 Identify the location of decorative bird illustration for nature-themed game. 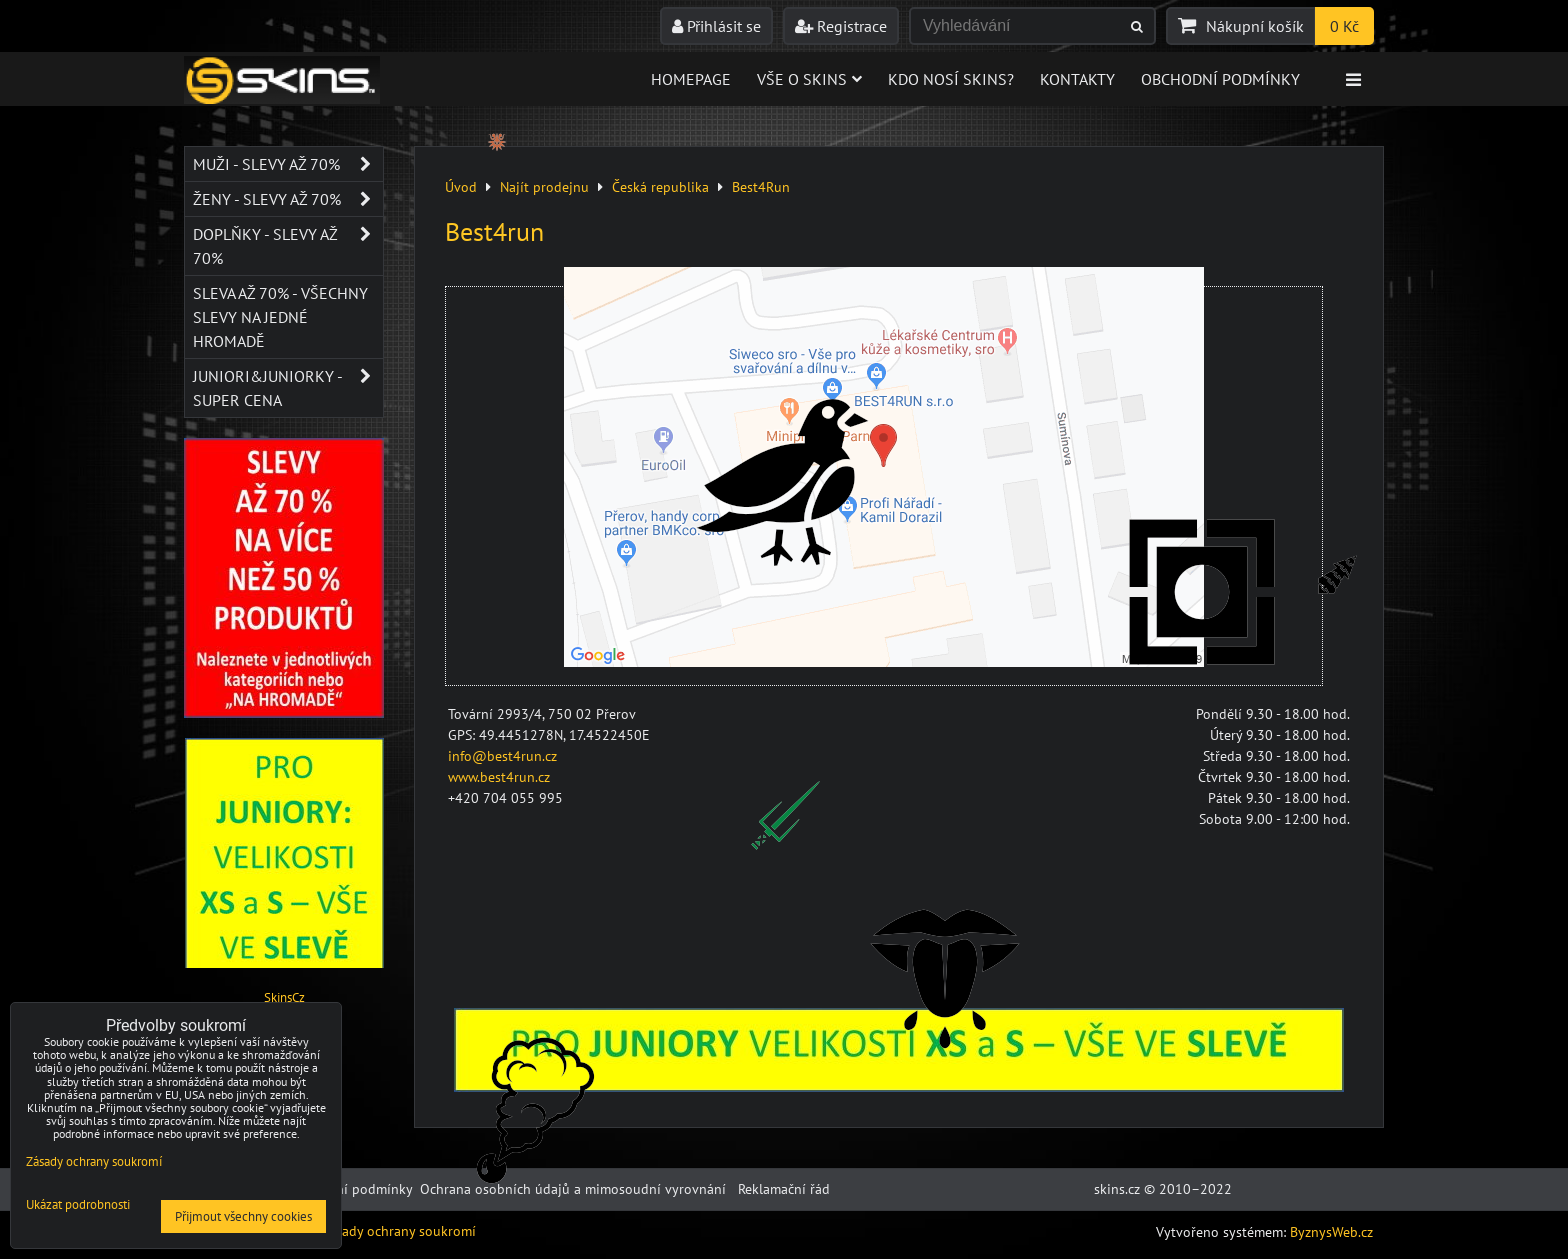
(782, 482).